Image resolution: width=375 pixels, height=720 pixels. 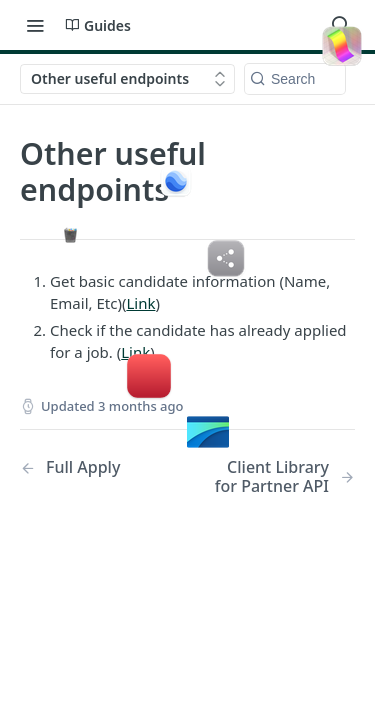 I want to click on open network sharing preferences, so click(x=226, y=259).